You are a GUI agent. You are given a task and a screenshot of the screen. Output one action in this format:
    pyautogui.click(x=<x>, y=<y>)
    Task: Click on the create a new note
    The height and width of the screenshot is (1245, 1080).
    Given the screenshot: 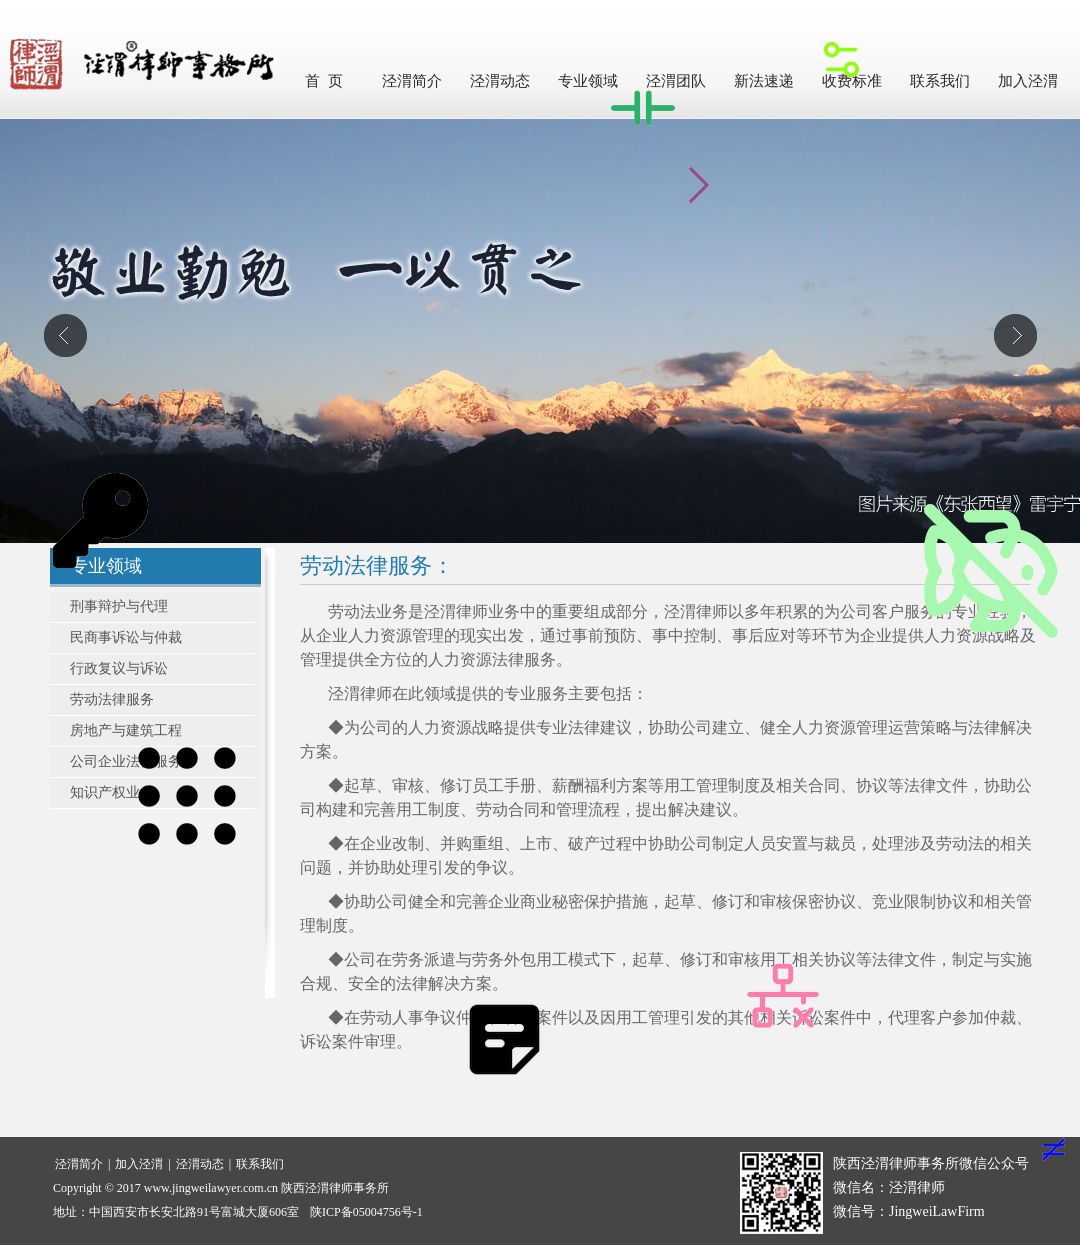 What is the action you would take?
    pyautogui.click(x=504, y=1039)
    